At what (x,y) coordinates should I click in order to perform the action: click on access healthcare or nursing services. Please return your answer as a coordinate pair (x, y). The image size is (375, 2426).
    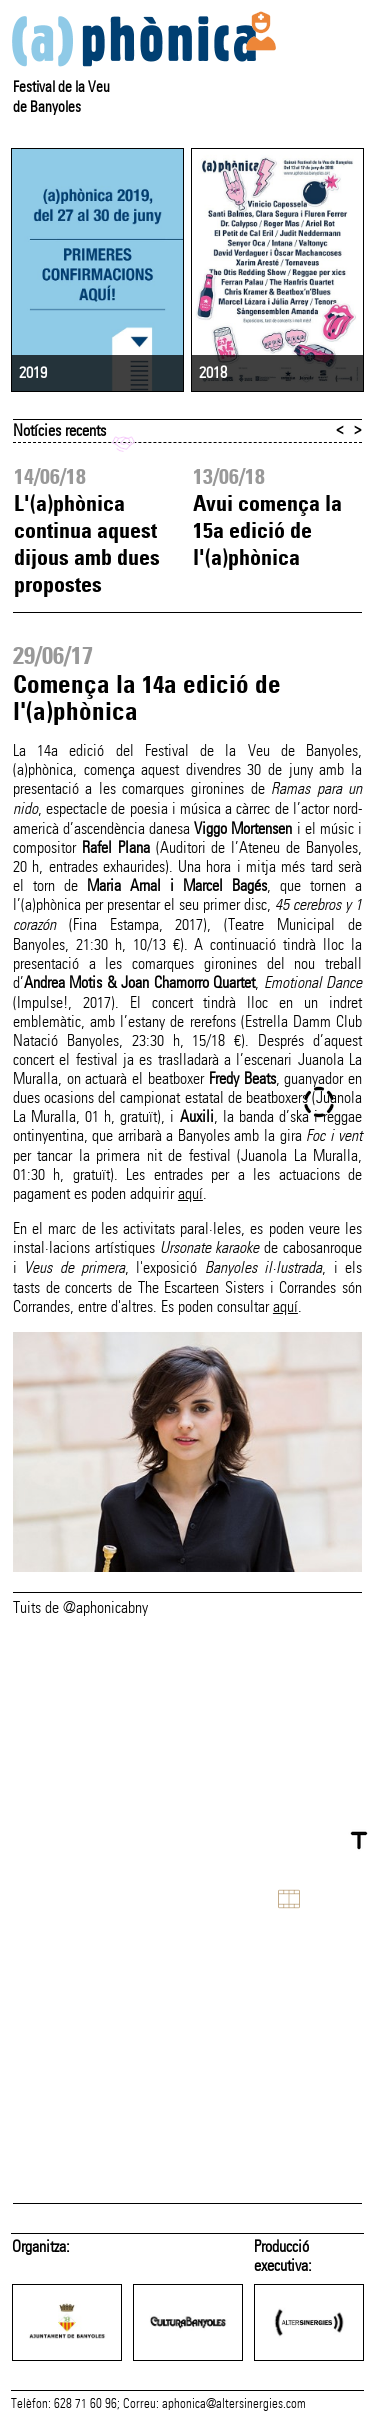
    Looking at the image, I should click on (261, 32).